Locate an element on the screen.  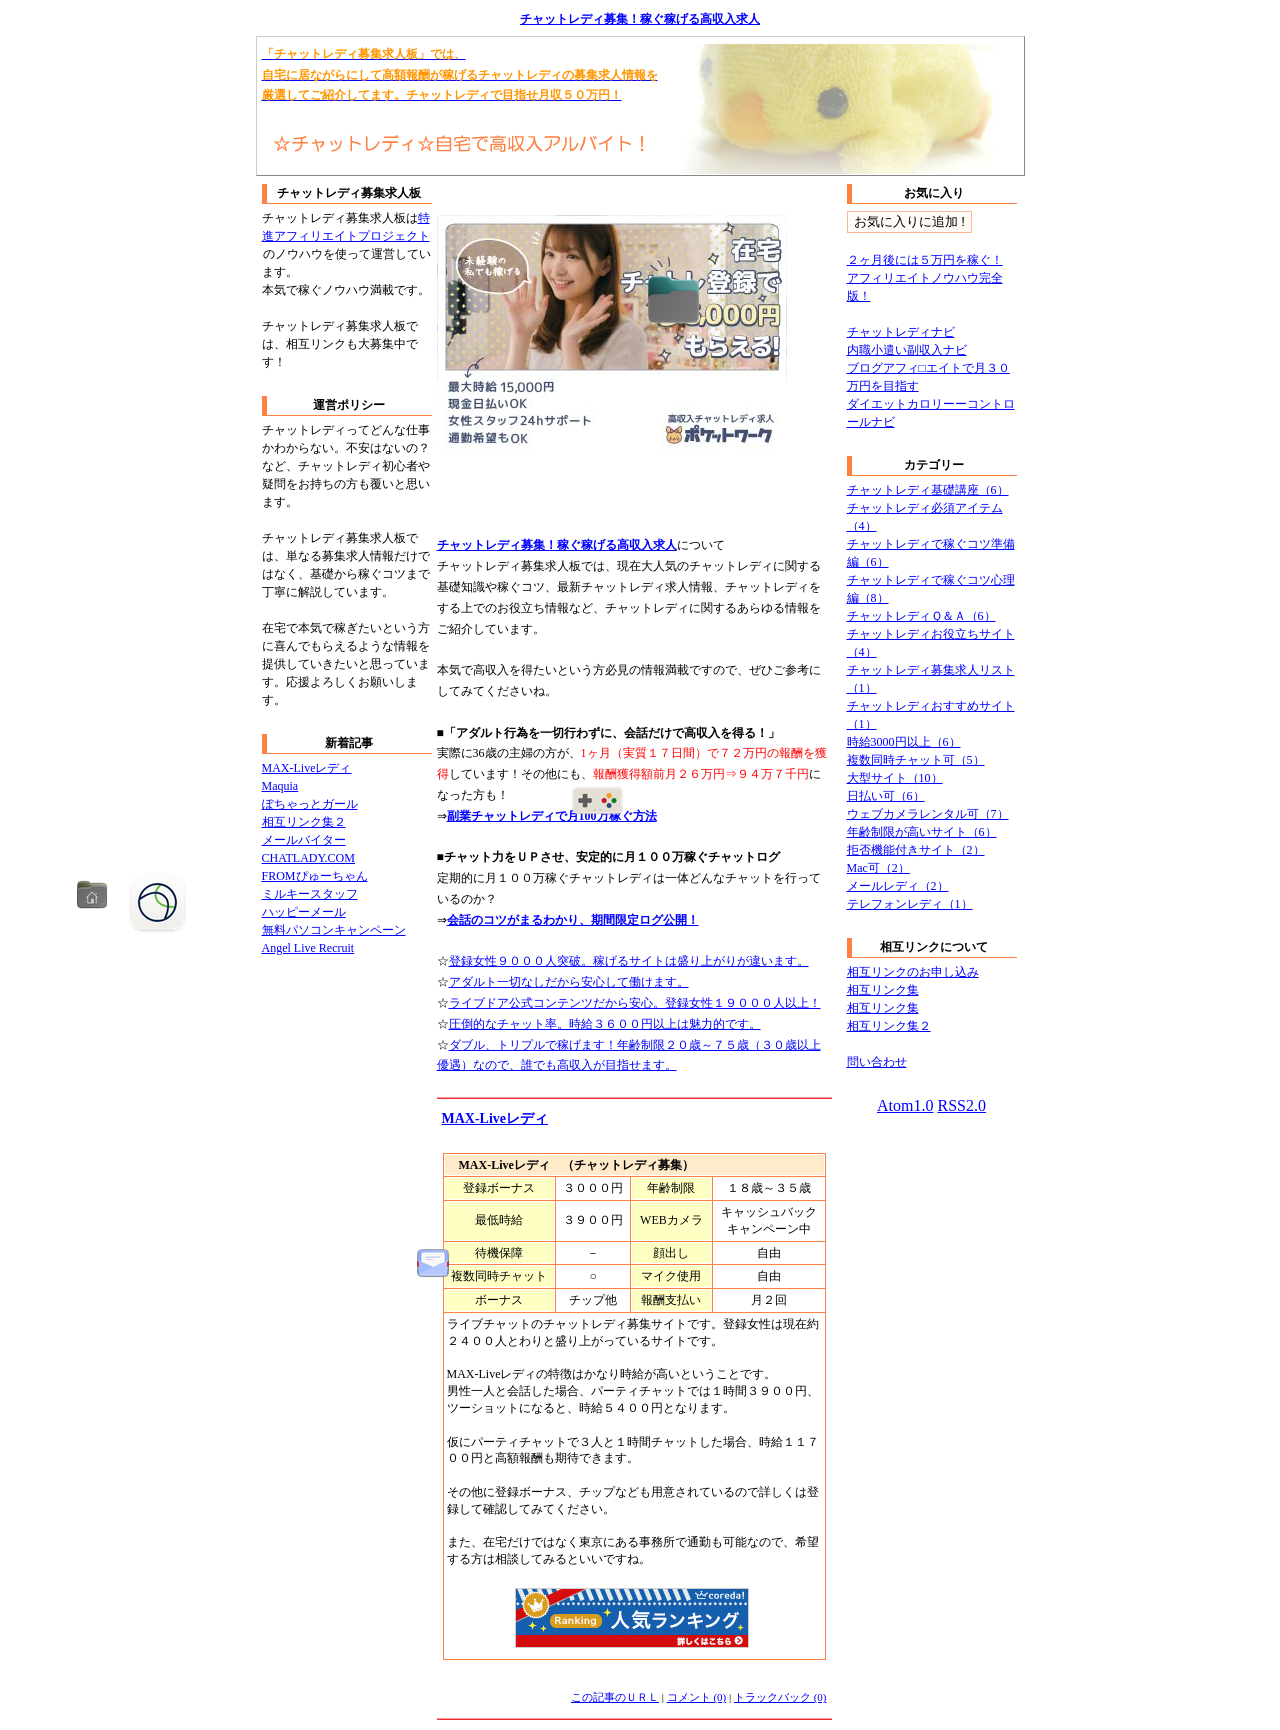
indicates a connected game controller is located at coordinates (597, 800).